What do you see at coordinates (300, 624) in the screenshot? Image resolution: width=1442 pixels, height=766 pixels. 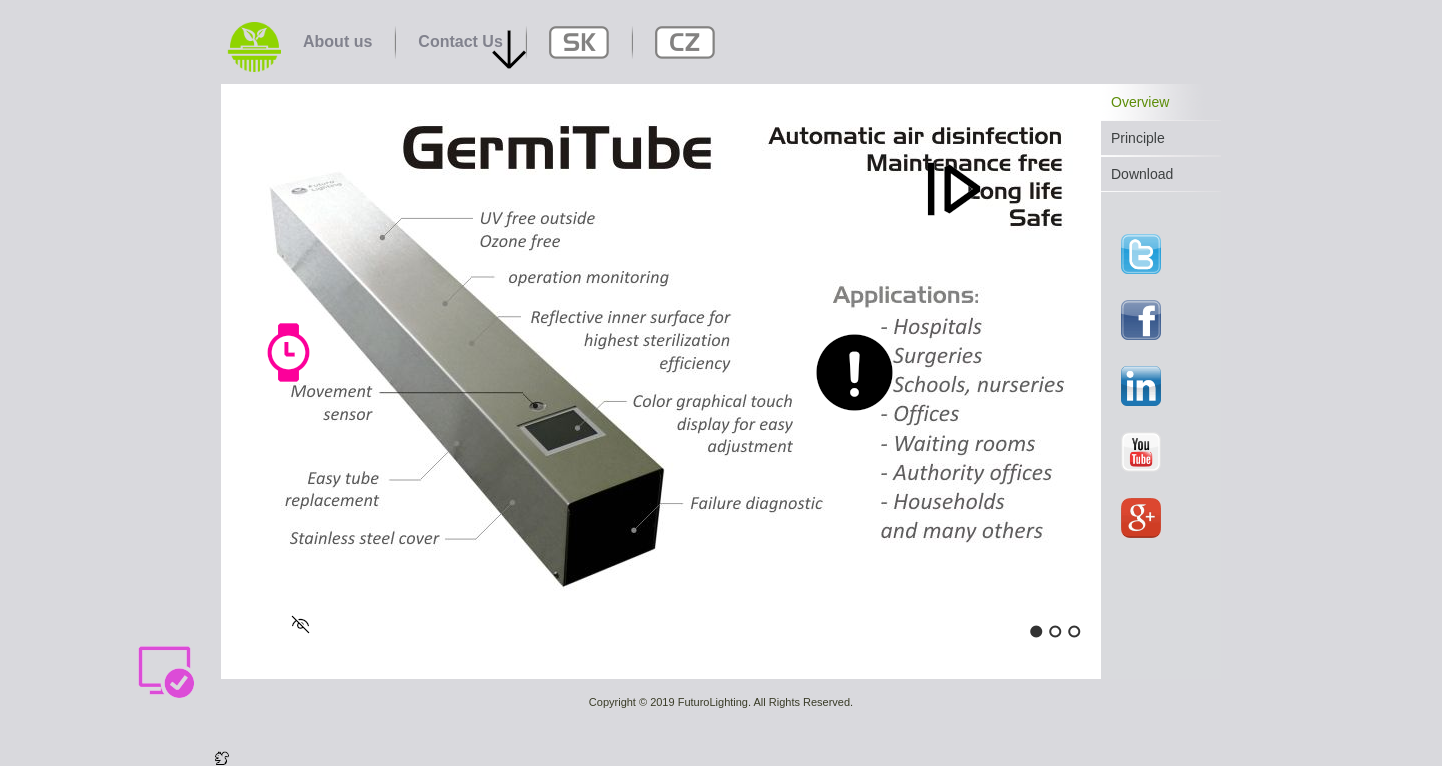 I see `hide password or sensitive text` at bounding box center [300, 624].